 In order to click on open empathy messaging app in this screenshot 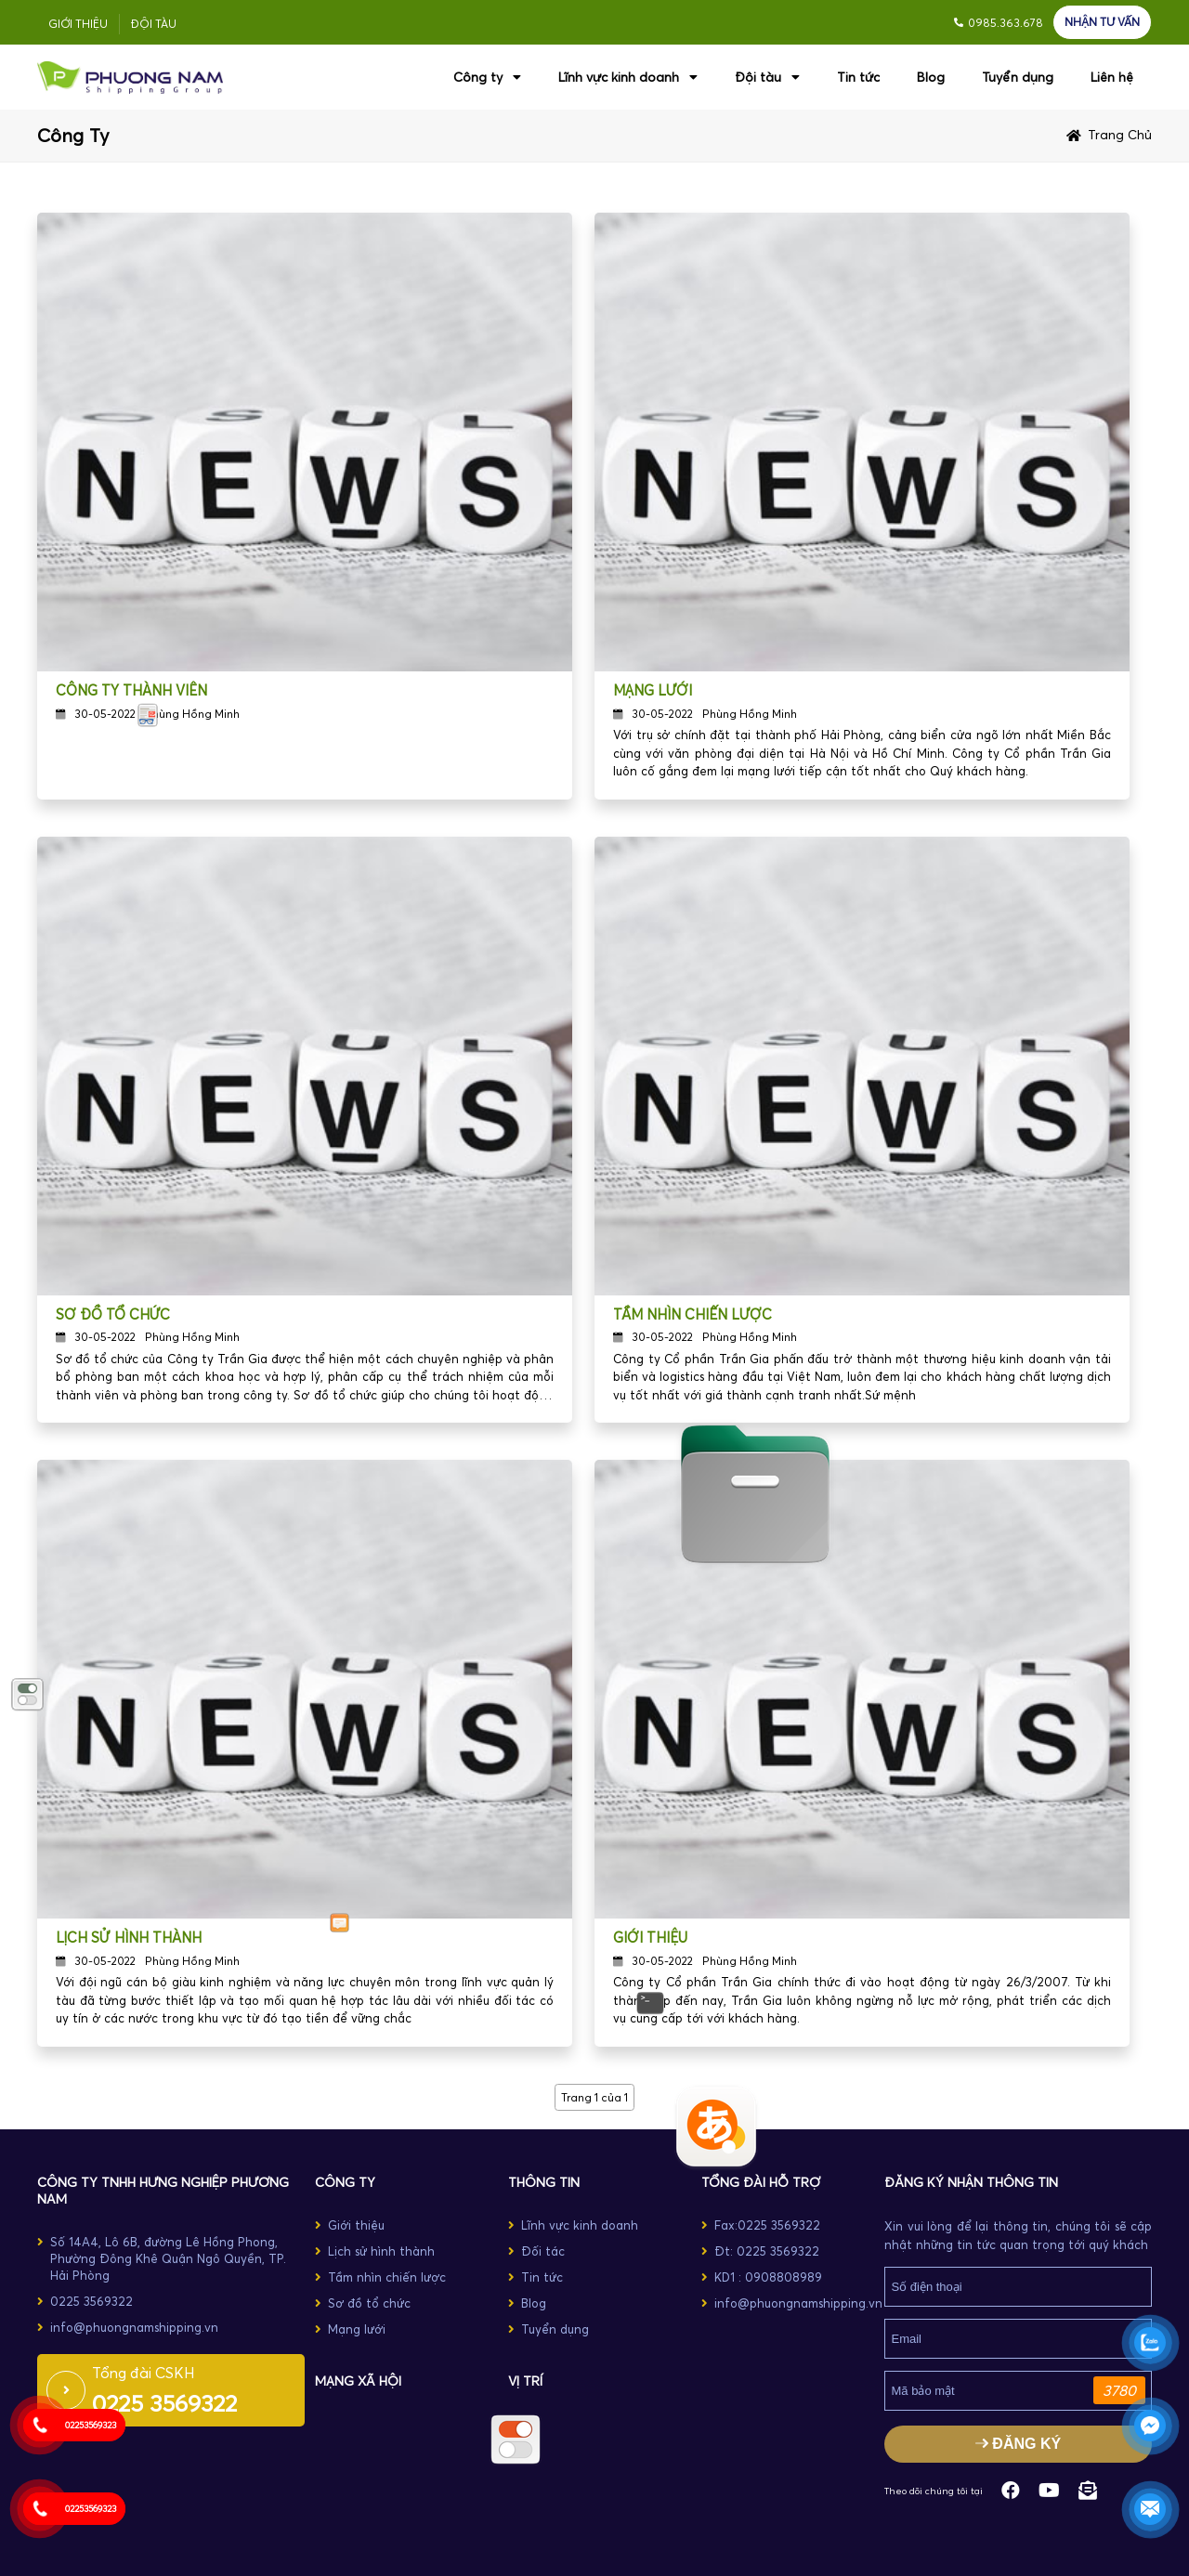, I will do `click(339, 1922)`.